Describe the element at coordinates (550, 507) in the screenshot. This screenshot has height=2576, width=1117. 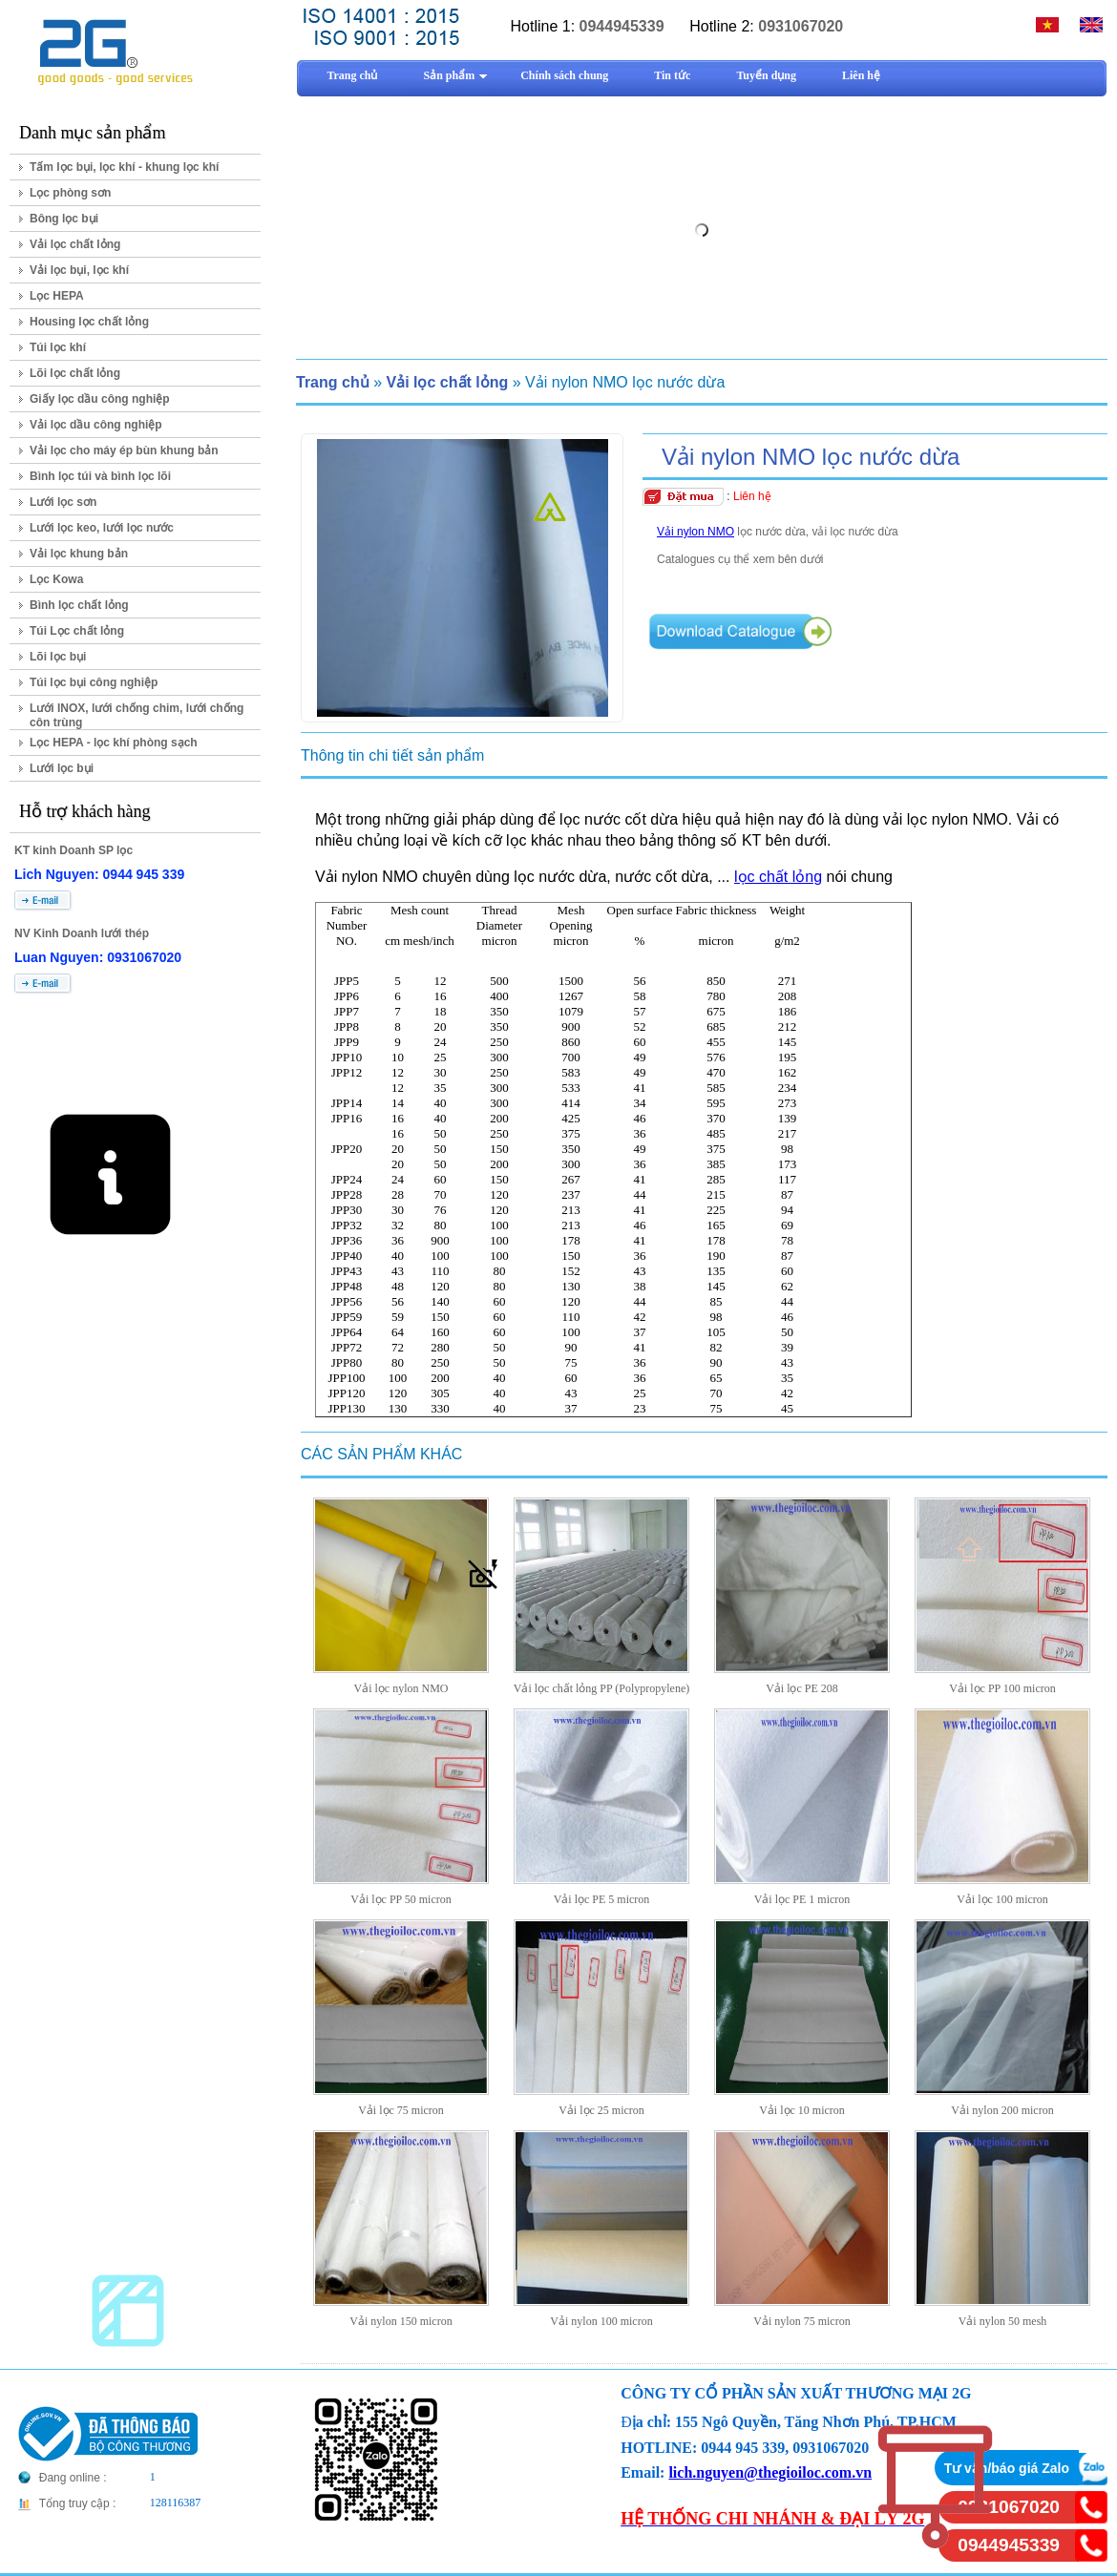
I see `view camping or outdoor accommodation options` at that location.